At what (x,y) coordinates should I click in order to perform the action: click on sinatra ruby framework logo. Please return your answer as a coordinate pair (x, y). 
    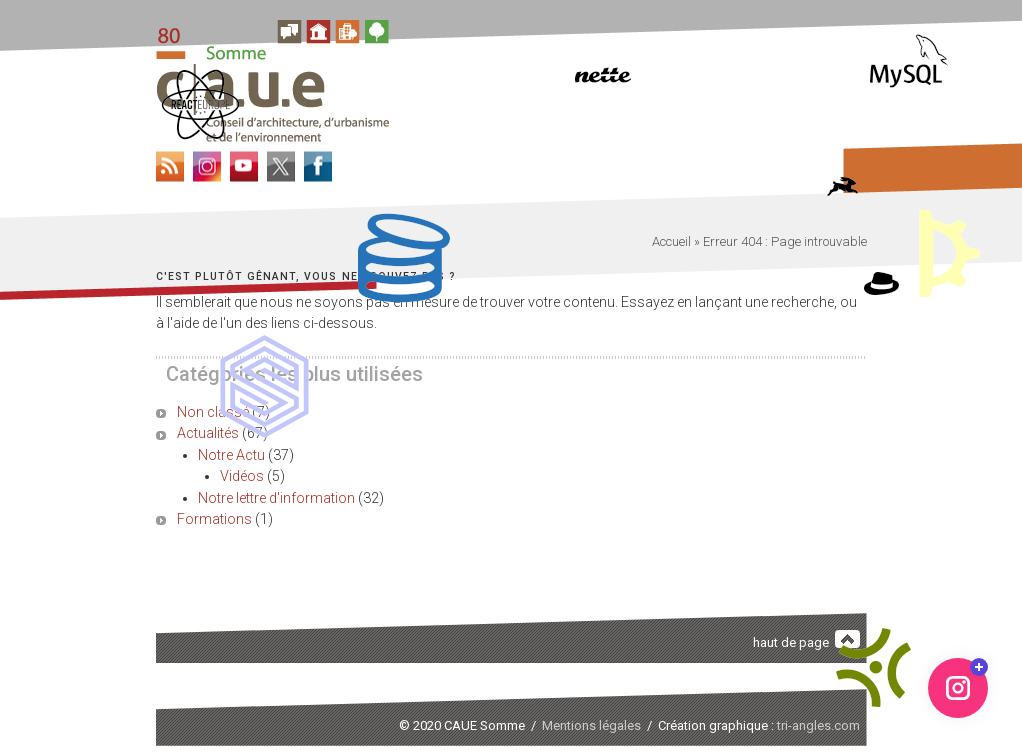
    Looking at the image, I should click on (881, 283).